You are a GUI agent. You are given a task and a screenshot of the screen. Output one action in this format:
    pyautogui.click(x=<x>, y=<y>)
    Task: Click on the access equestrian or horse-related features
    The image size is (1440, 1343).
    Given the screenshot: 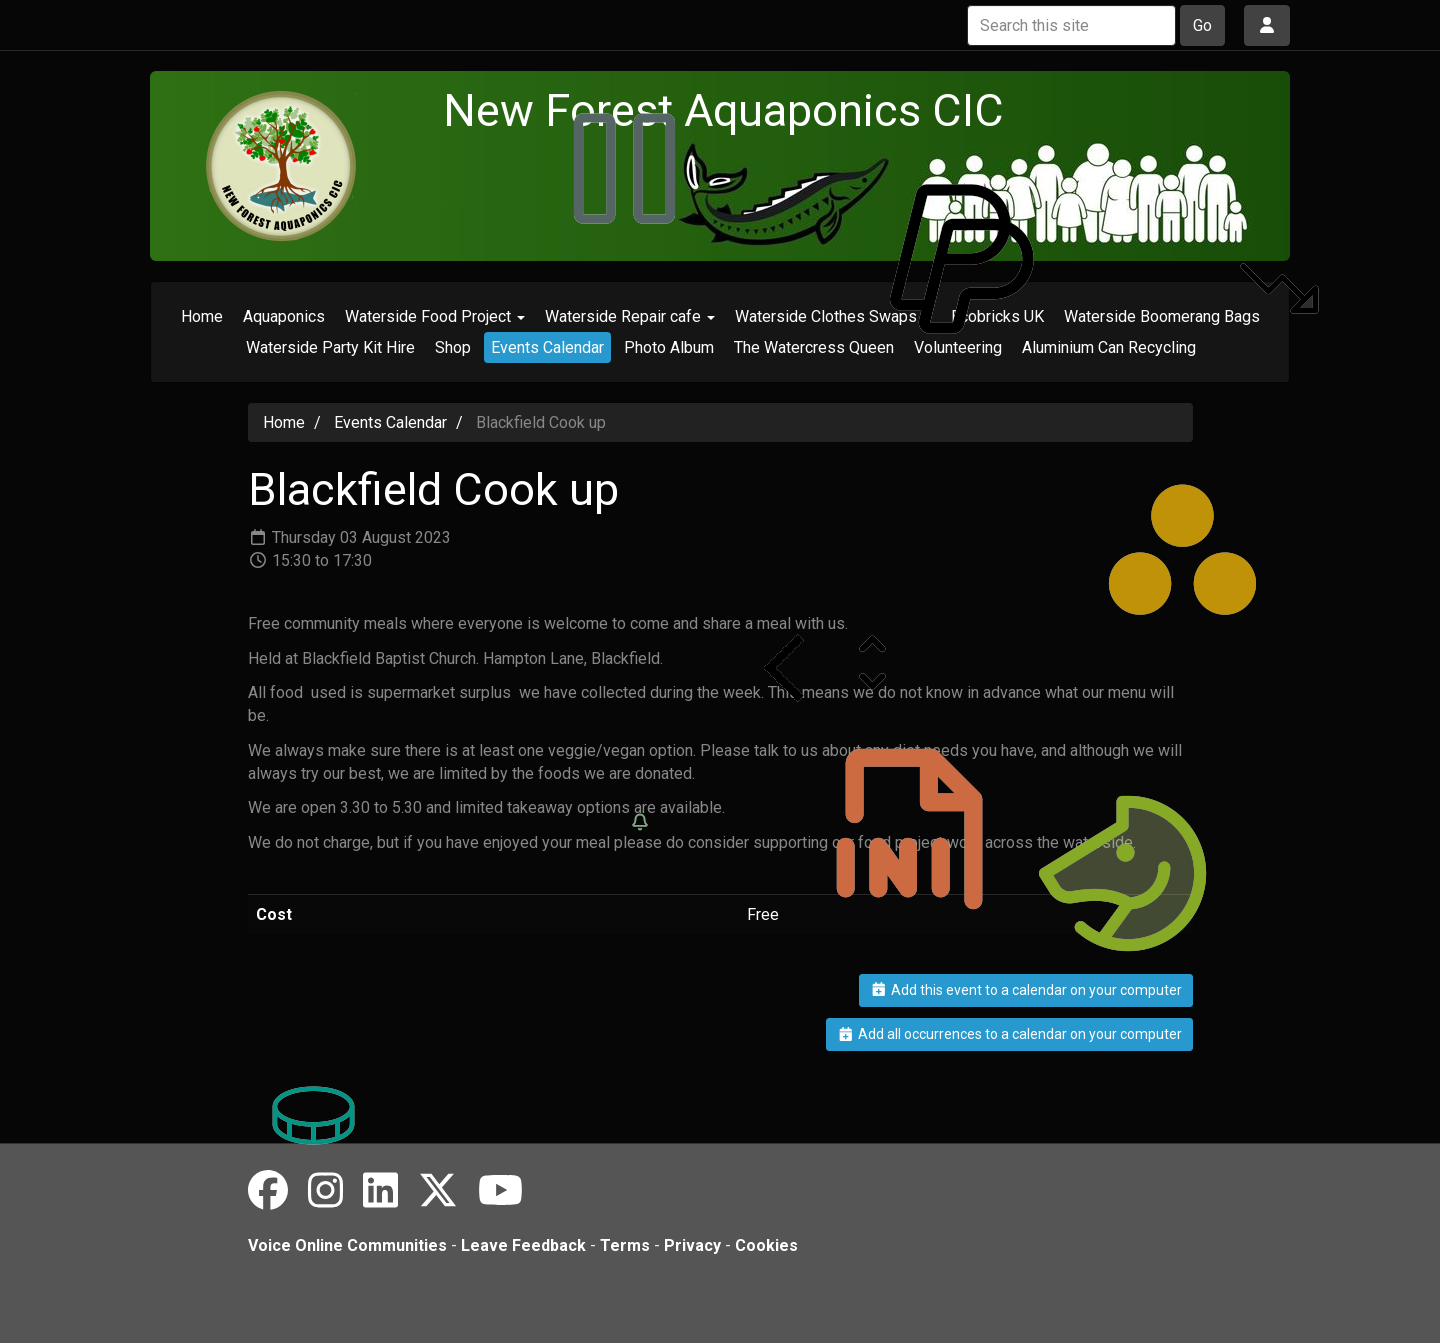 What is the action you would take?
    pyautogui.click(x=1128, y=873)
    